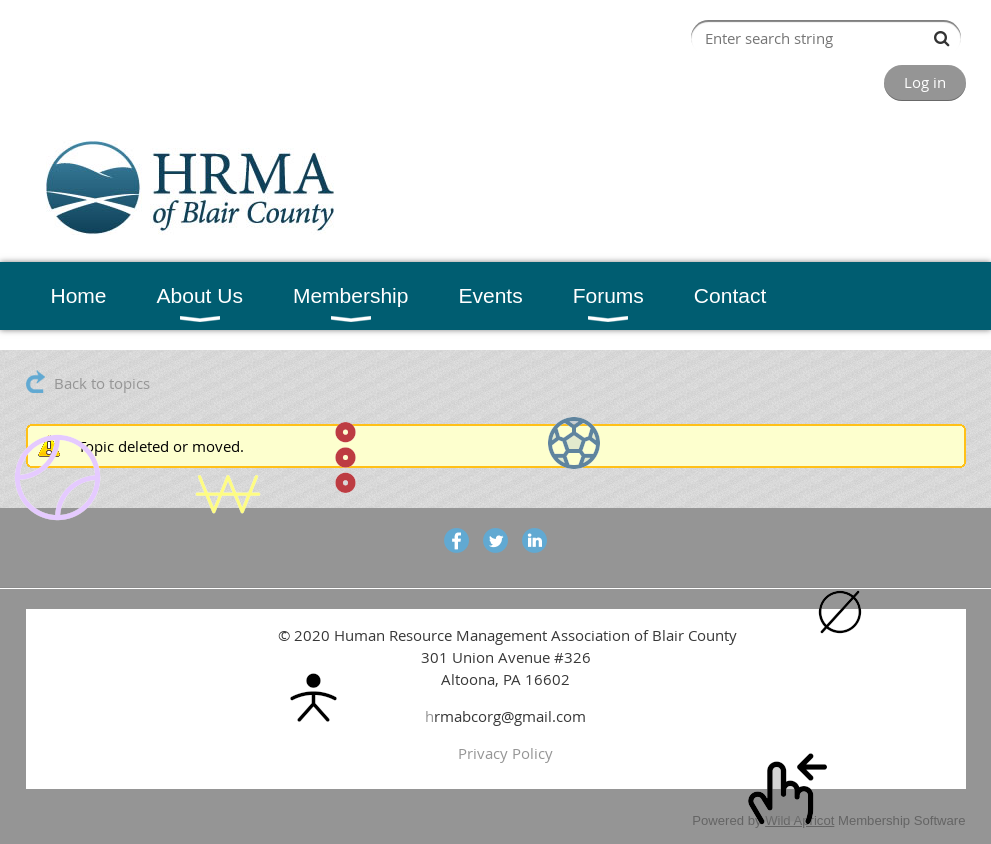 The height and width of the screenshot is (844, 991). What do you see at coordinates (313, 698) in the screenshot?
I see `view user profile` at bounding box center [313, 698].